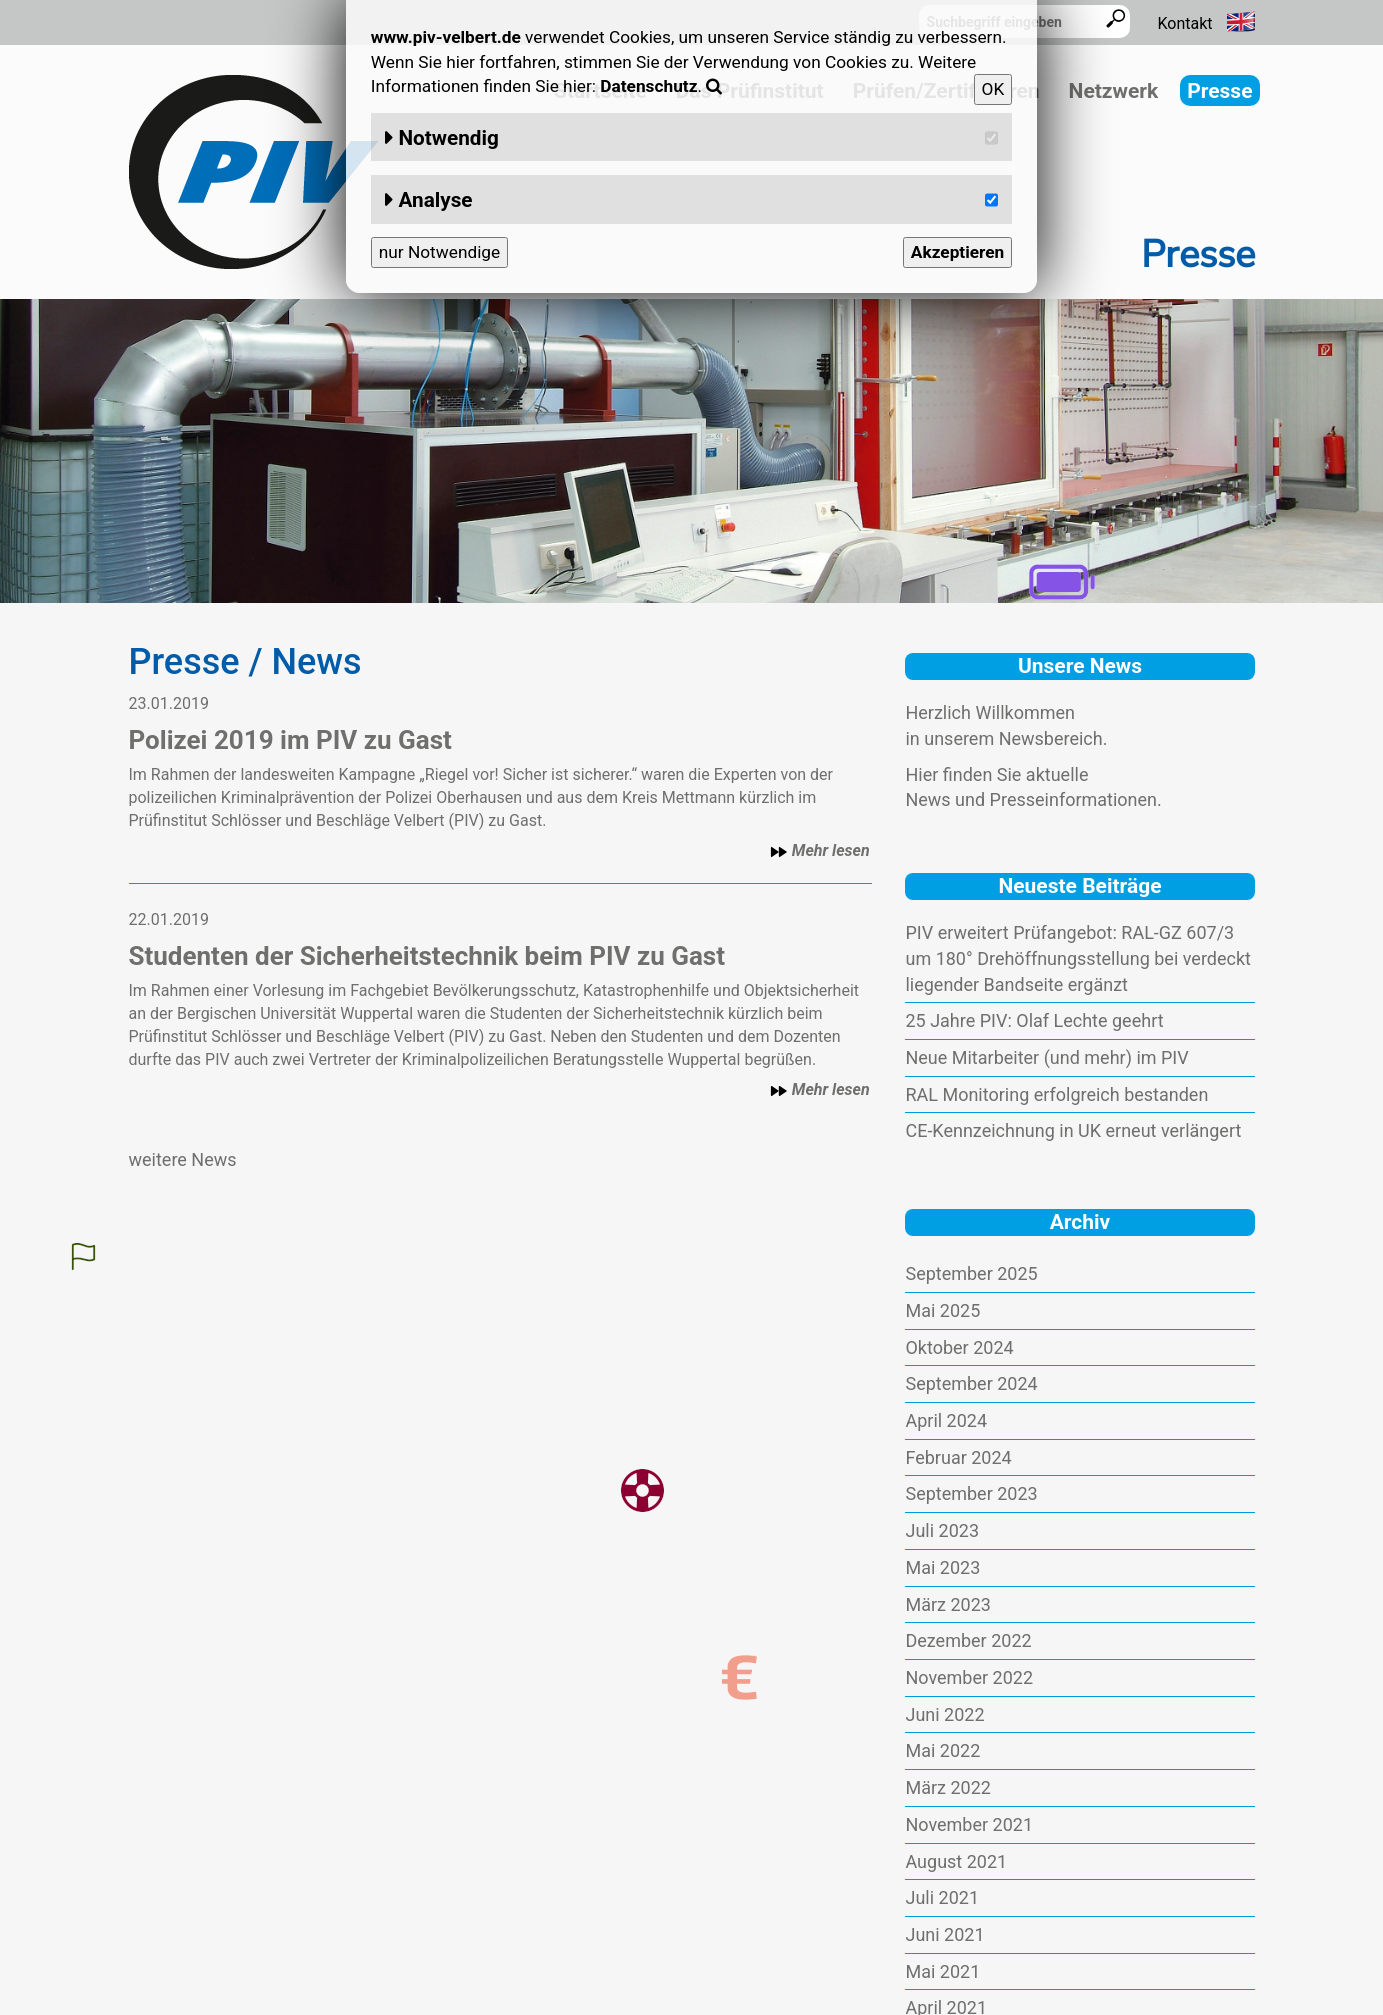 This screenshot has height=2015, width=1383. Describe the element at coordinates (739, 1677) in the screenshot. I see `view prices in euros` at that location.